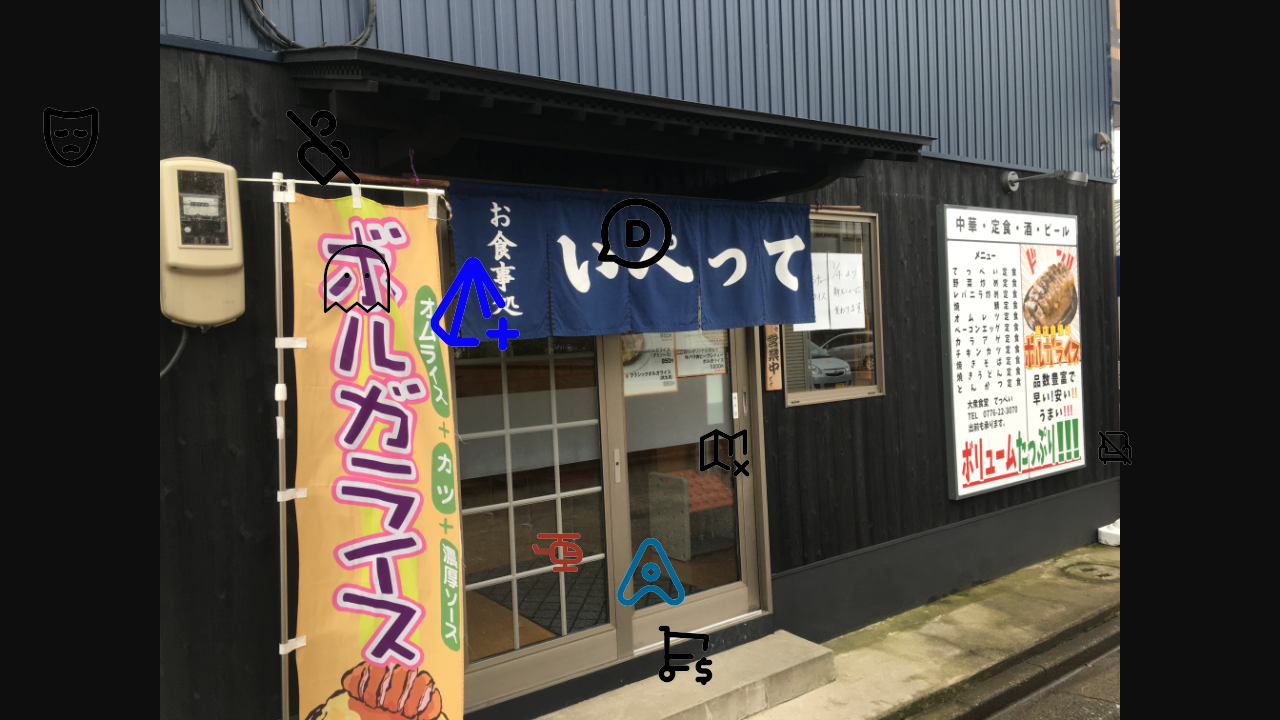 Image resolution: width=1280 pixels, height=720 pixels. I want to click on view cart total or pricing, so click(684, 654).